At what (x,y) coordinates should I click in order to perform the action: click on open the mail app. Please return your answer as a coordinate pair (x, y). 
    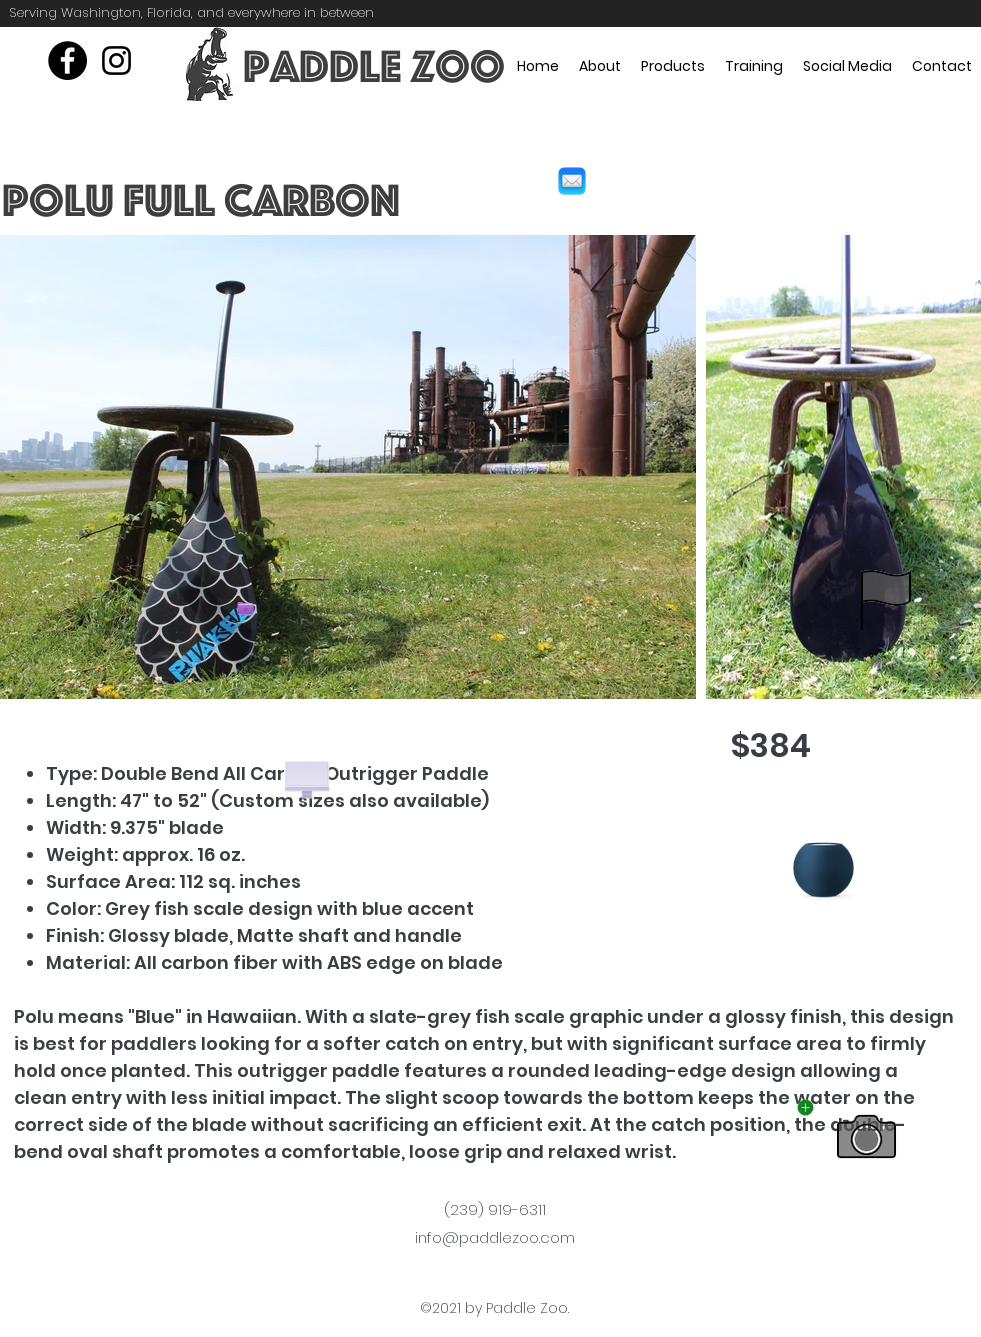
    Looking at the image, I should click on (572, 181).